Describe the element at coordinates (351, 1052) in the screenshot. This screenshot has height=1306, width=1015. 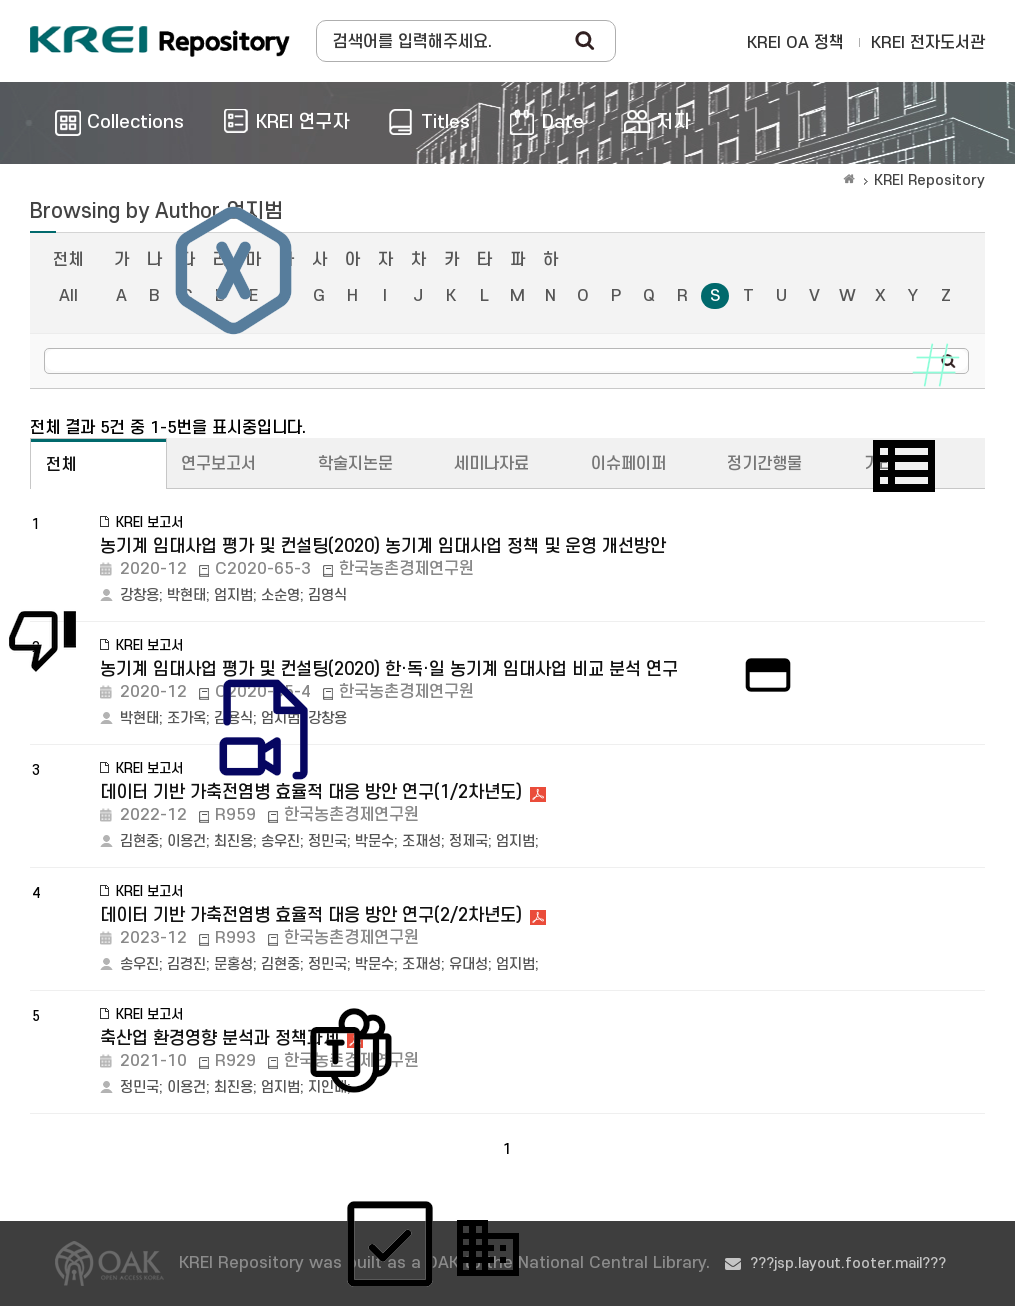
I see `open microsoft teams` at that location.